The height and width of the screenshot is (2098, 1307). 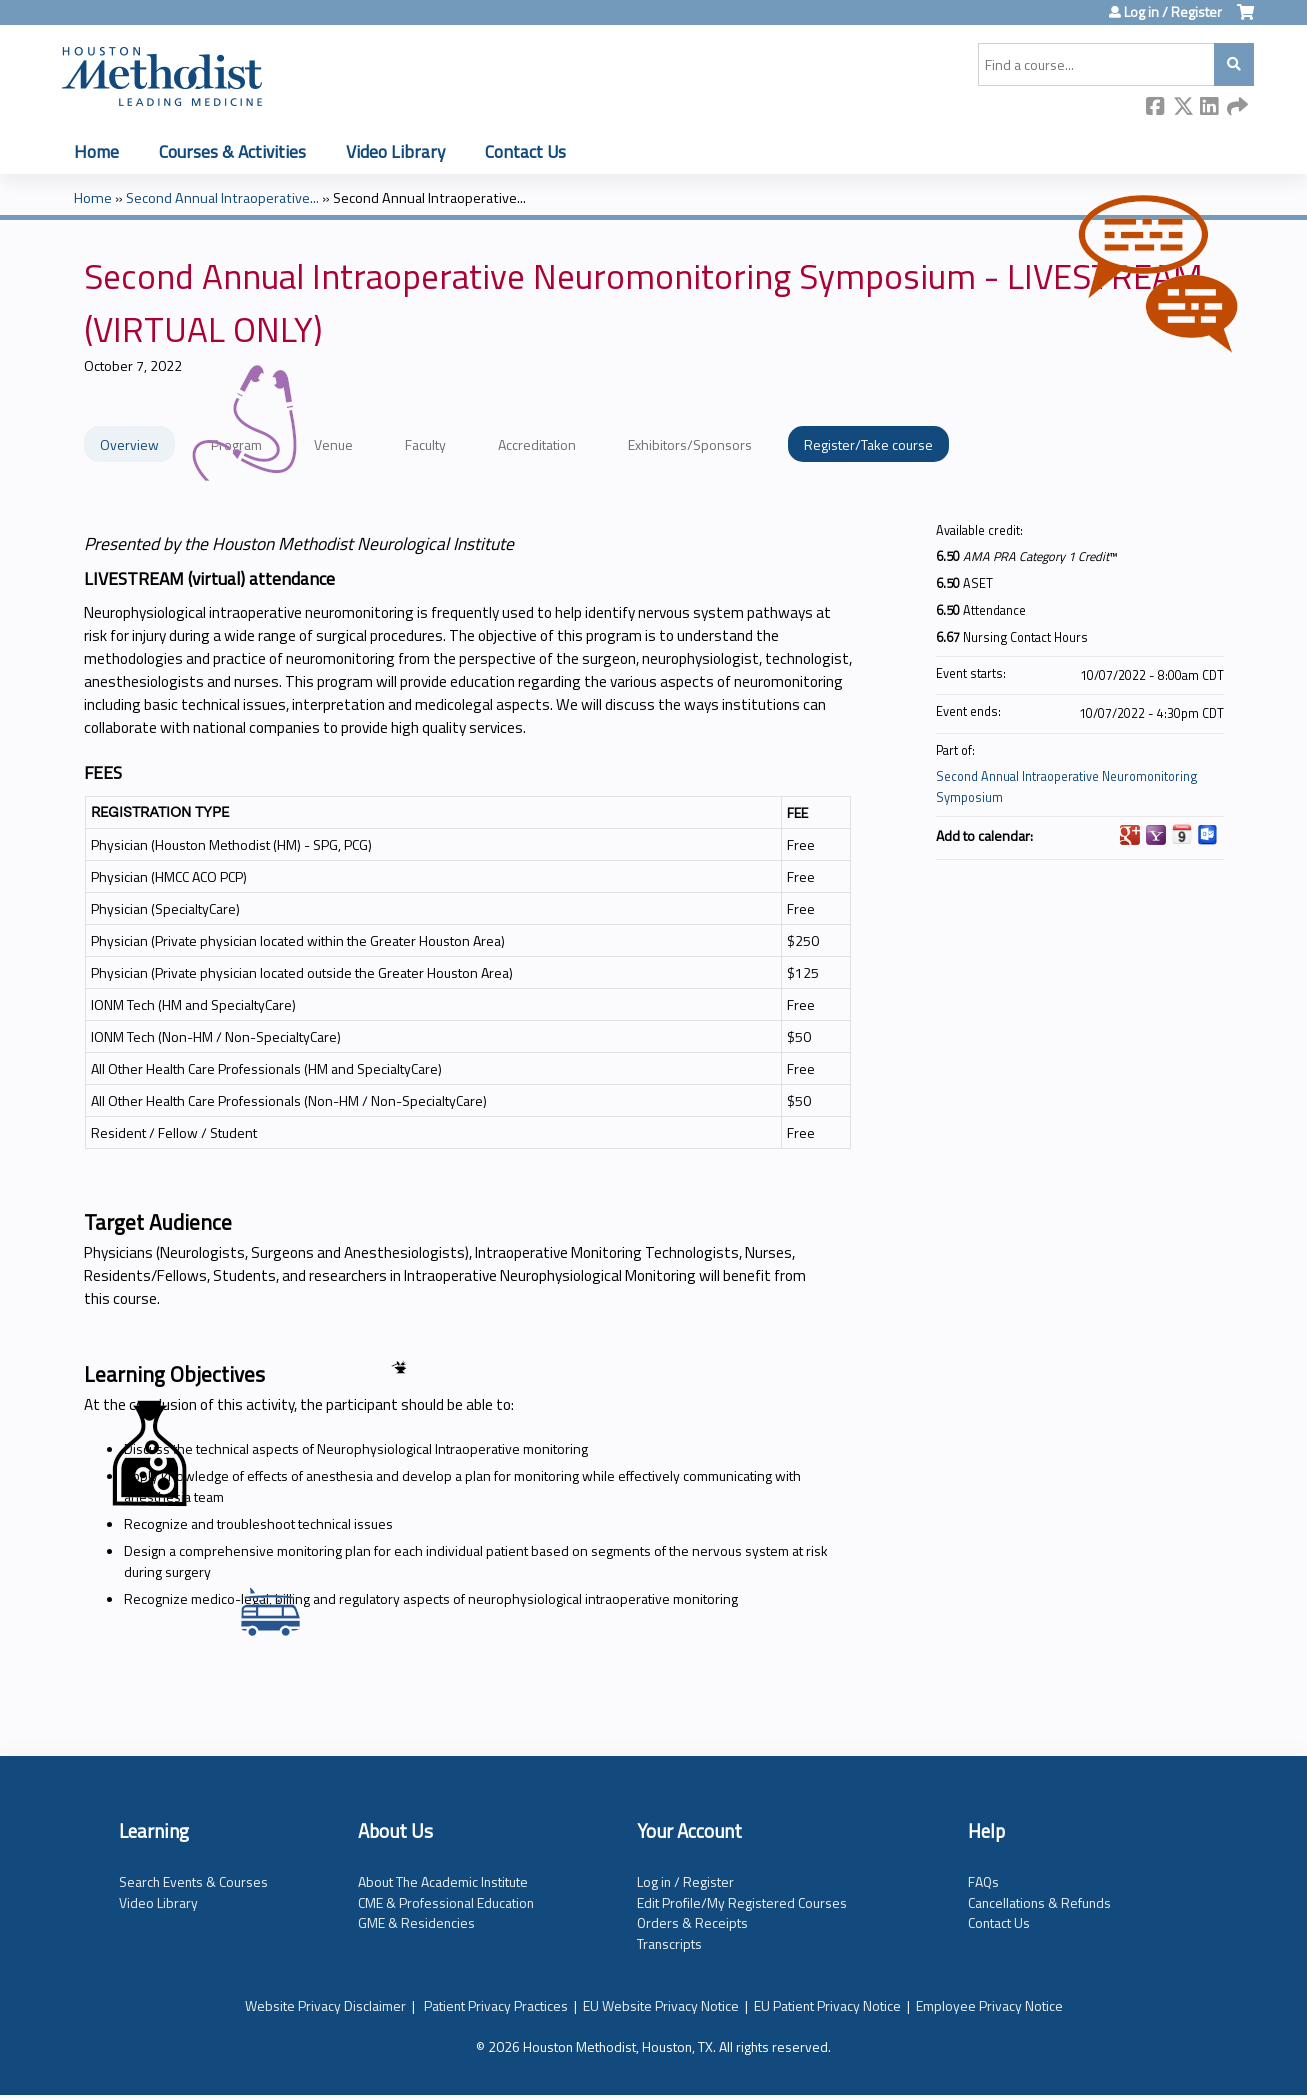 I want to click on open chat or messaging feature, so click(x=1158, y=274).